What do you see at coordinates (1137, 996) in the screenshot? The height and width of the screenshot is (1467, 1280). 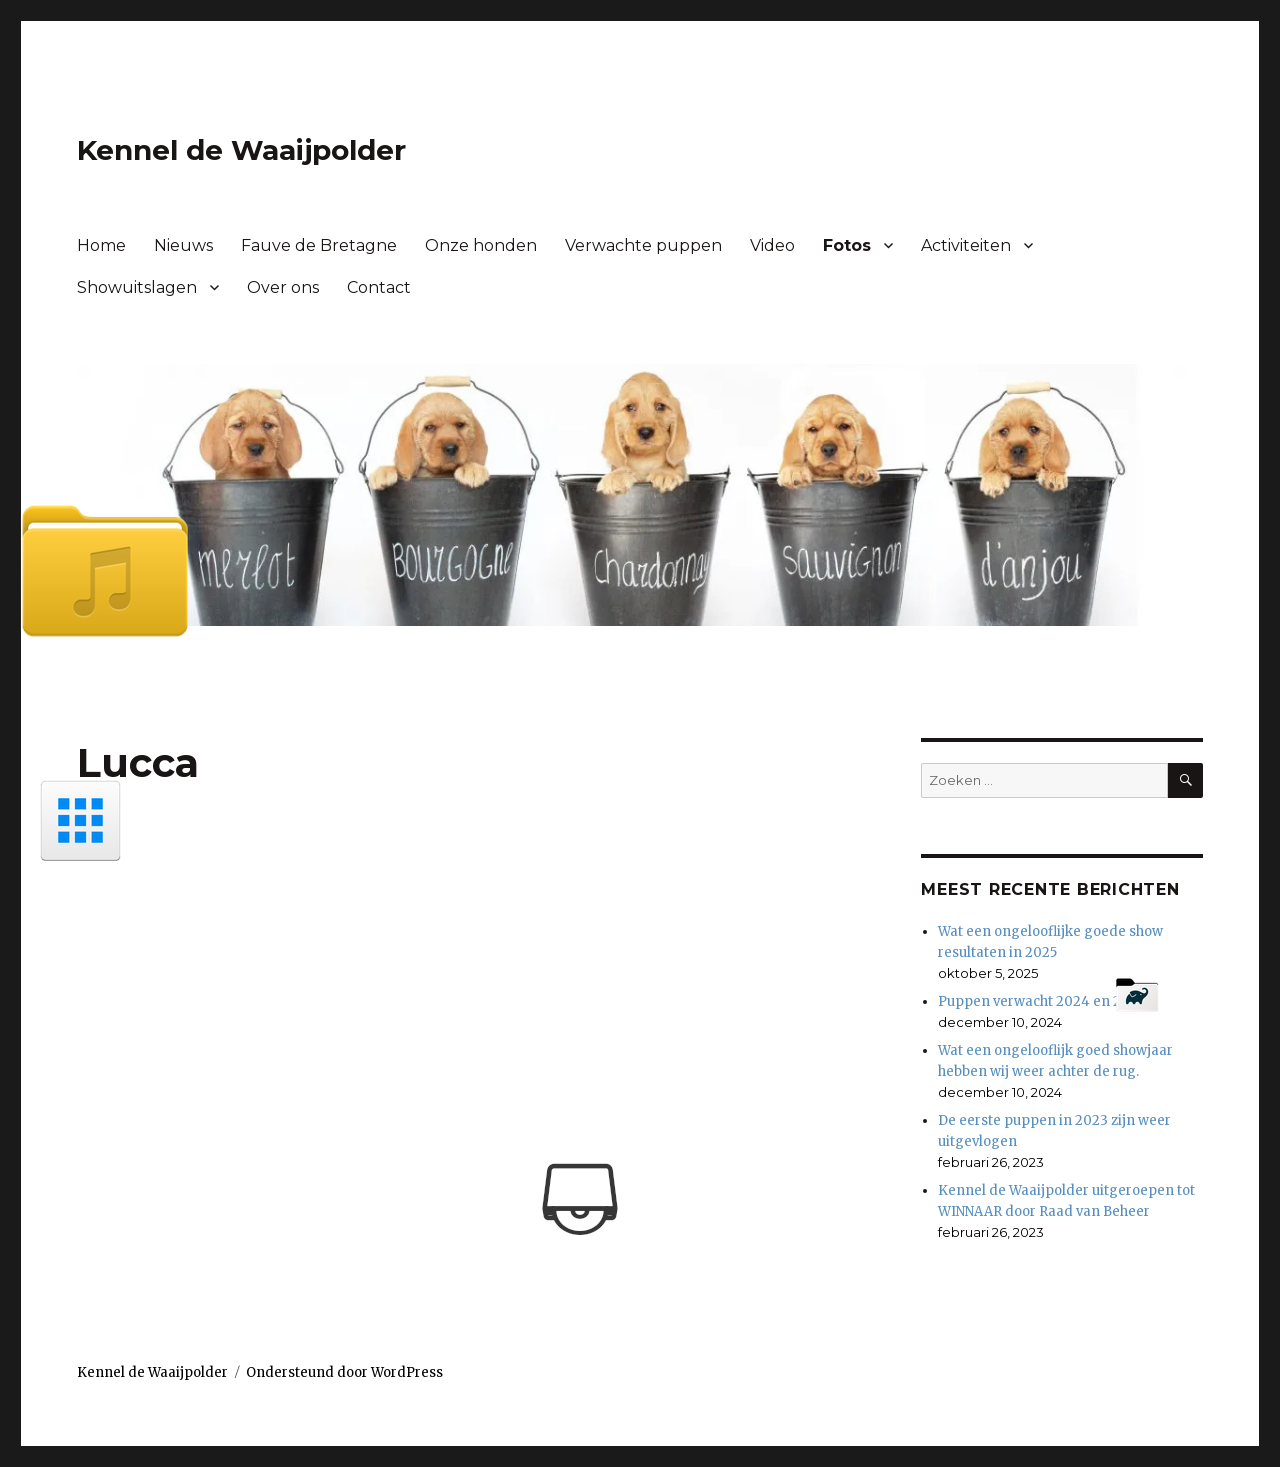 I see `folder containing gradle build files` at bounding box center [1137, 996].